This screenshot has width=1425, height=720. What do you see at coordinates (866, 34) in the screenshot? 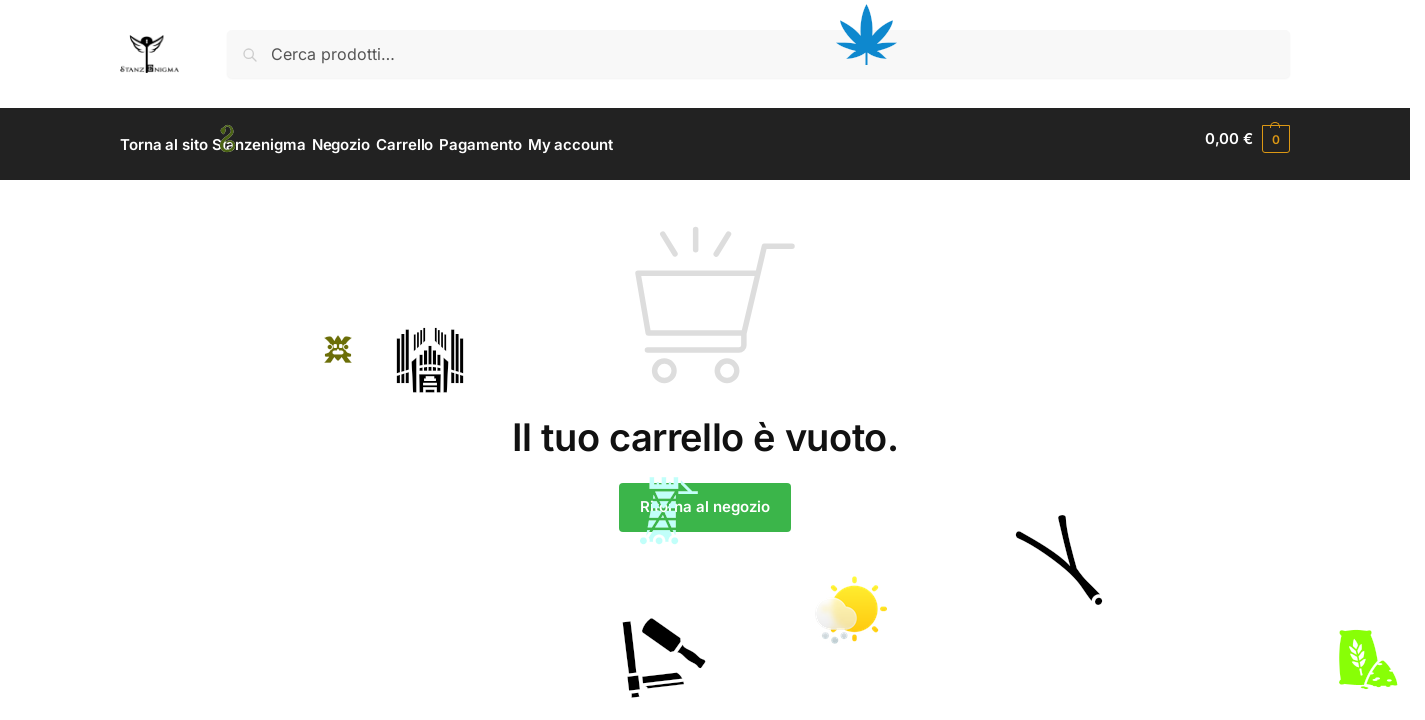
I see `browse hemp or cannabis-related products` at bounding box center [866, 34].